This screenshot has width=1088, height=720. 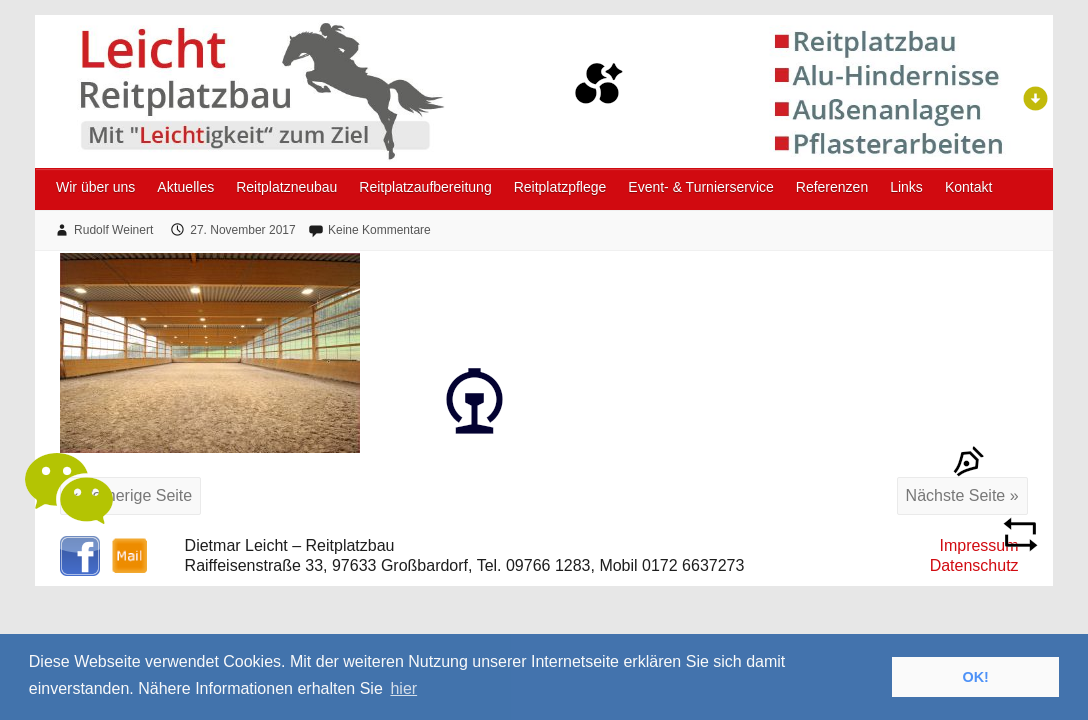 What do you see at coordinates (69, 489) in the screenshot?
I see `open wechat messaging app` at bounding box center [69, 489].